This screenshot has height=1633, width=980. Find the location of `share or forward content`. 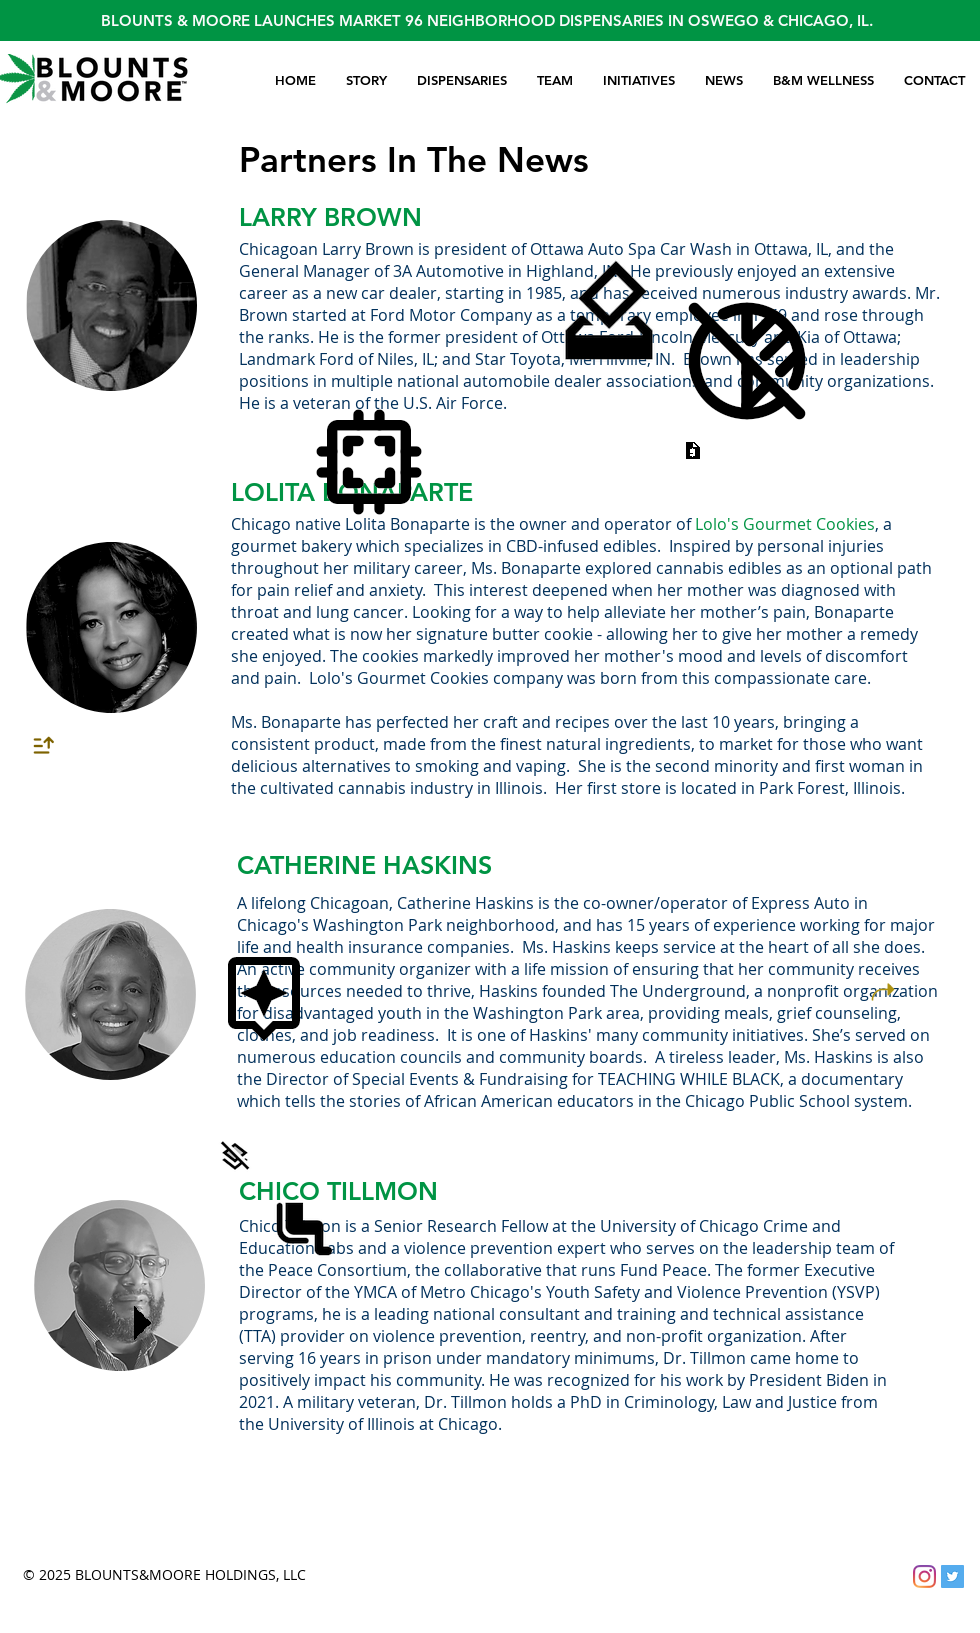

share or forward content is located at coordinates (883, 992).